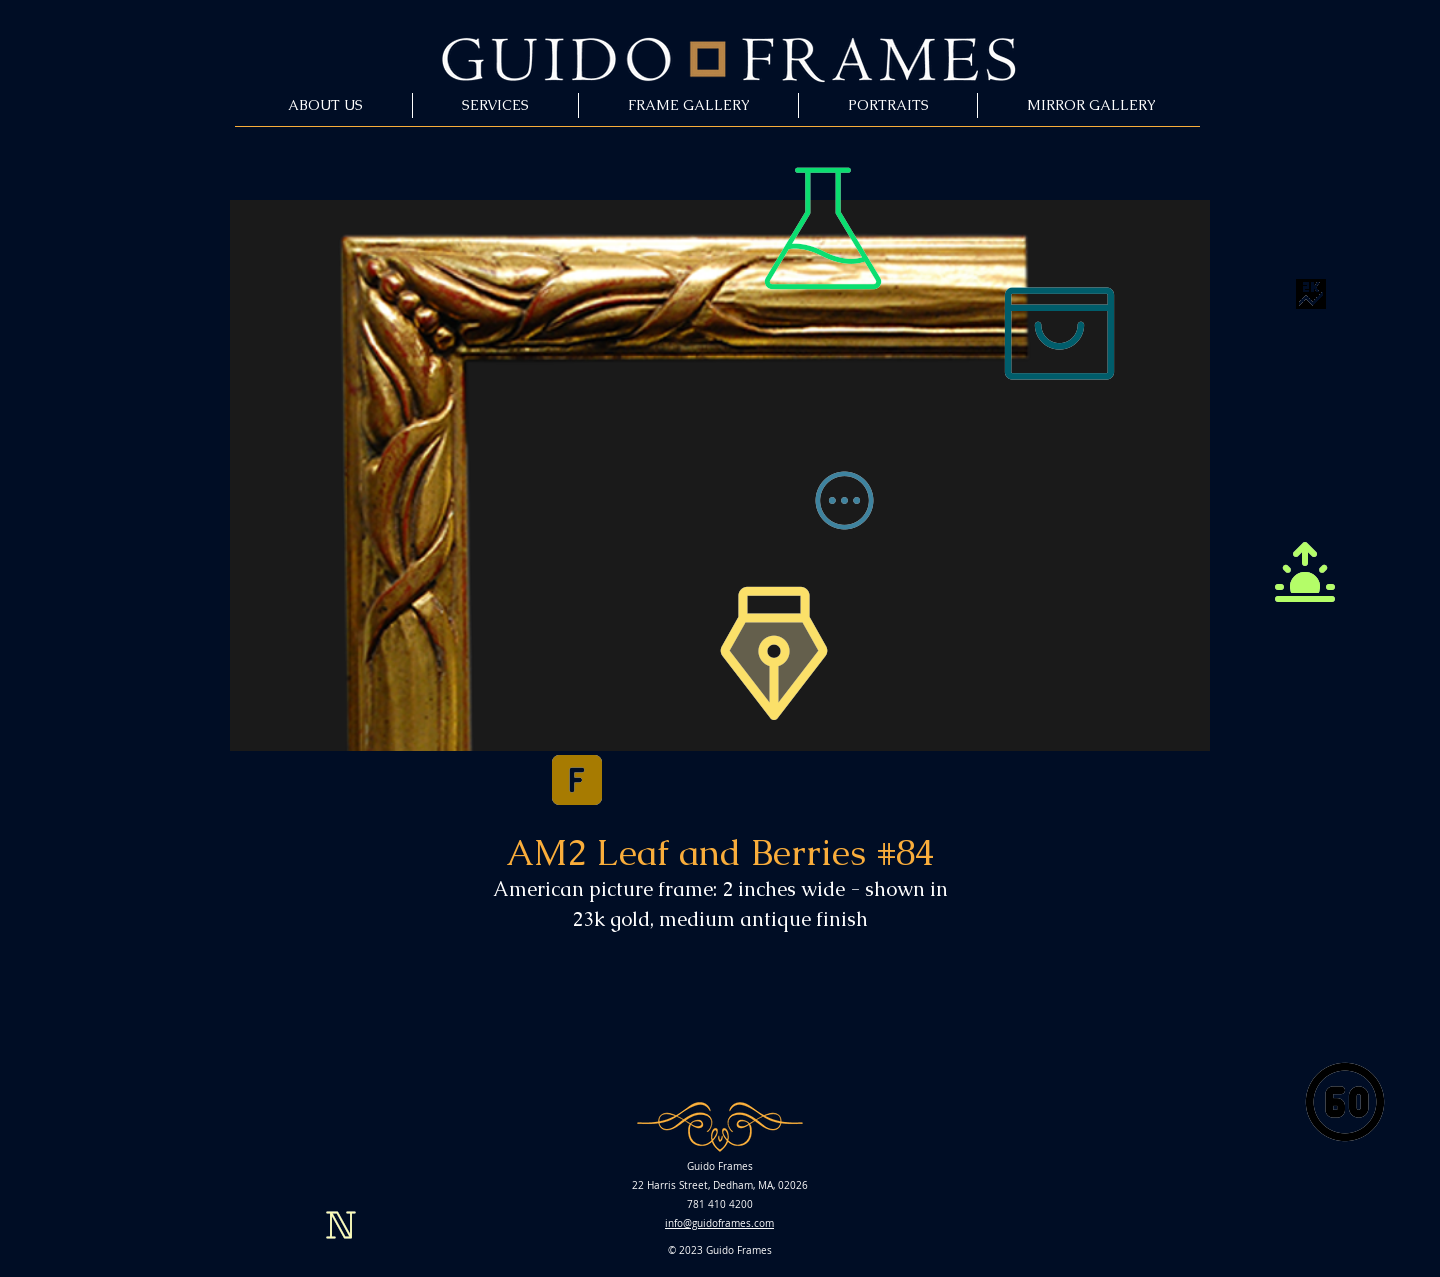 Image resolution: width=1440 pixels, height=1277 pixels. Describe the element at coordinates (823, 231) in the screenshot. I see `access lab or experimental features` at that location.